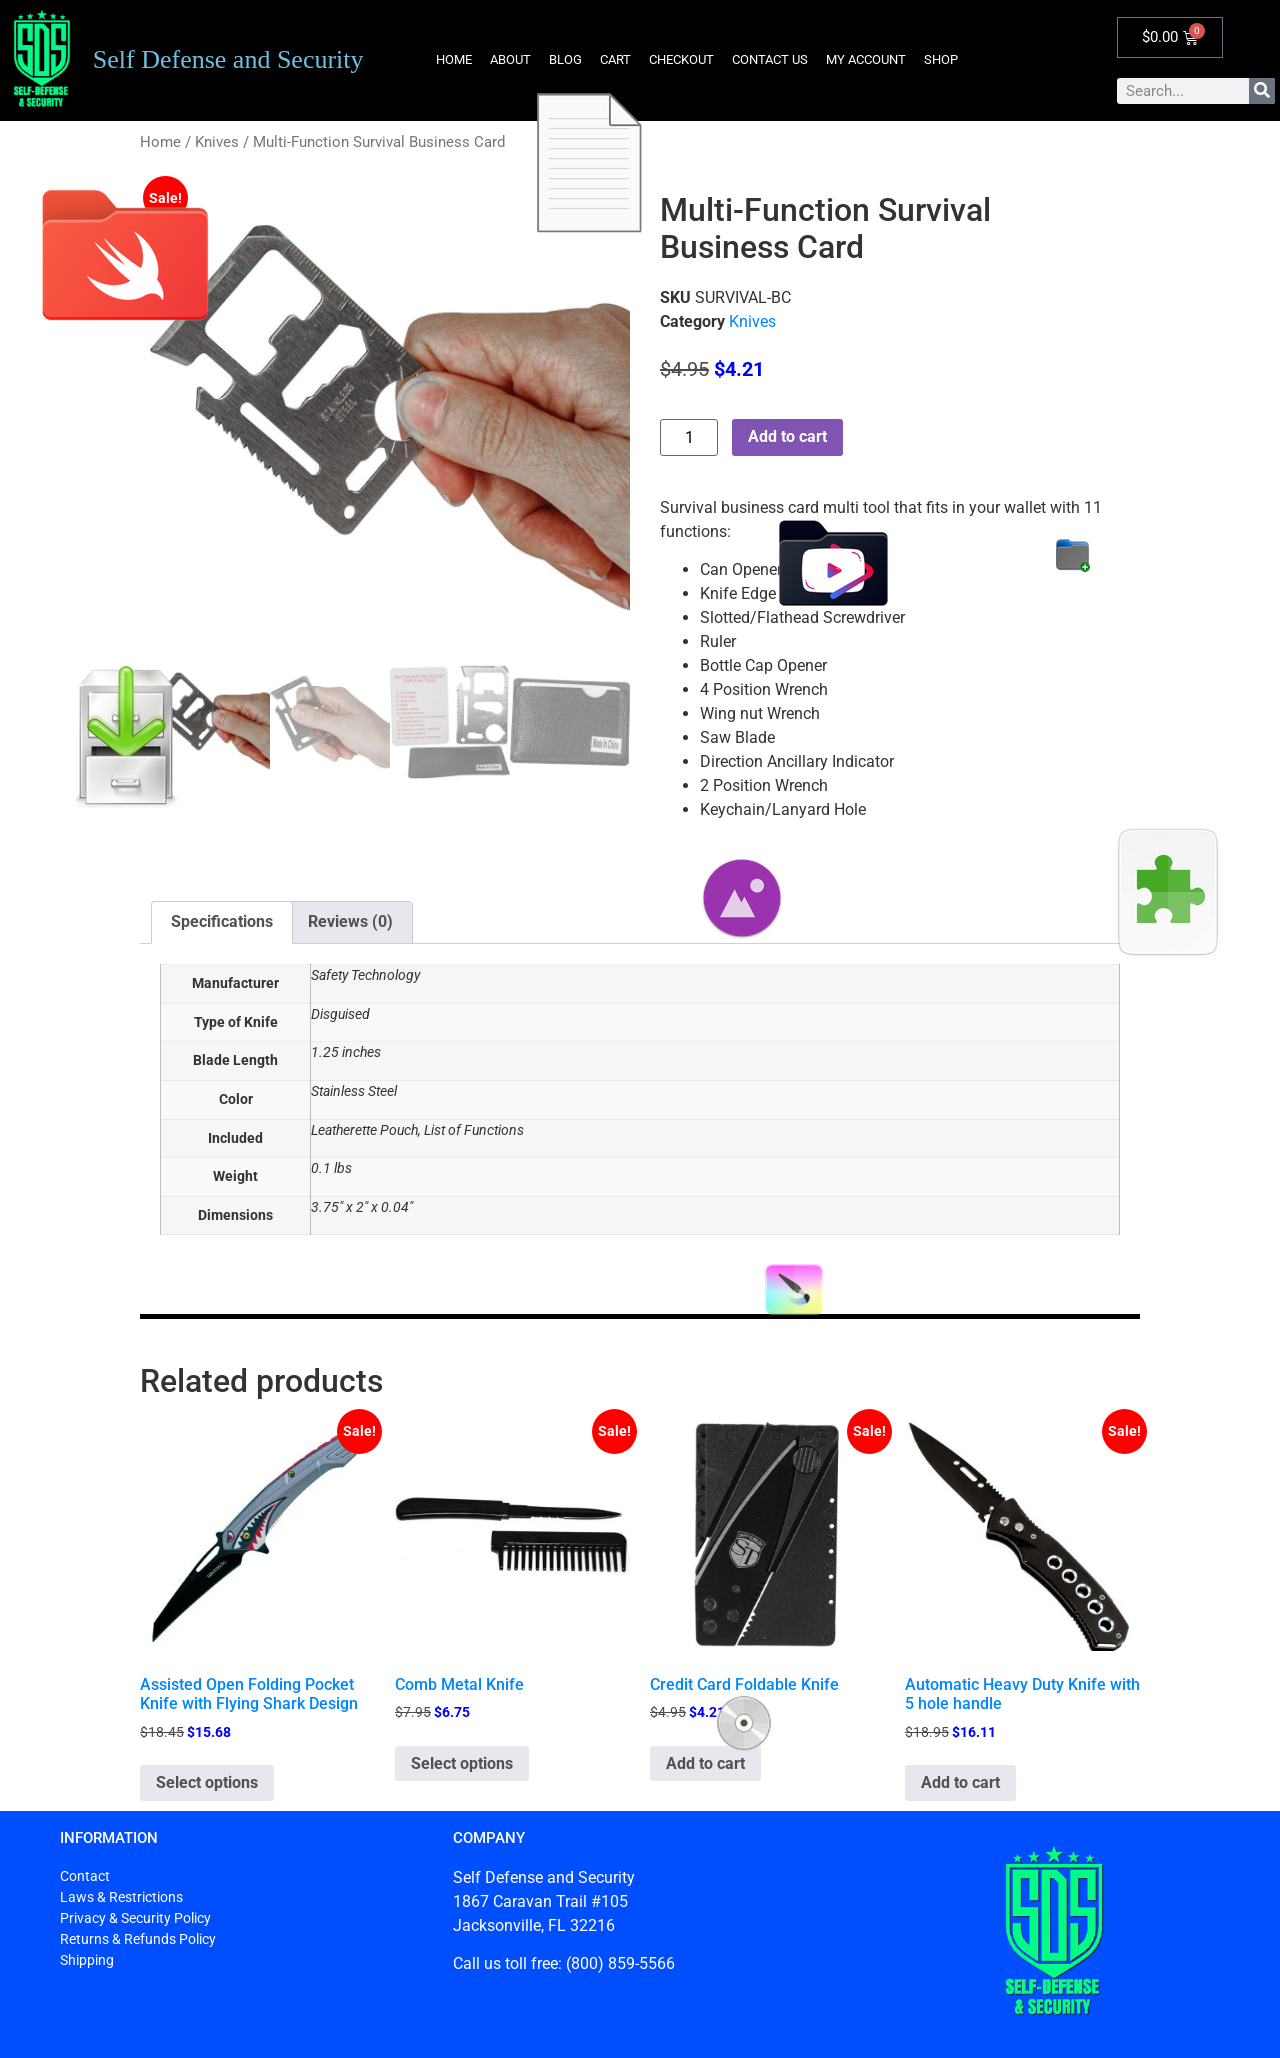  Describe the element at coordinates (1168, 892) in the screenshot. I see `browser extension or add-on installer file` at that location.